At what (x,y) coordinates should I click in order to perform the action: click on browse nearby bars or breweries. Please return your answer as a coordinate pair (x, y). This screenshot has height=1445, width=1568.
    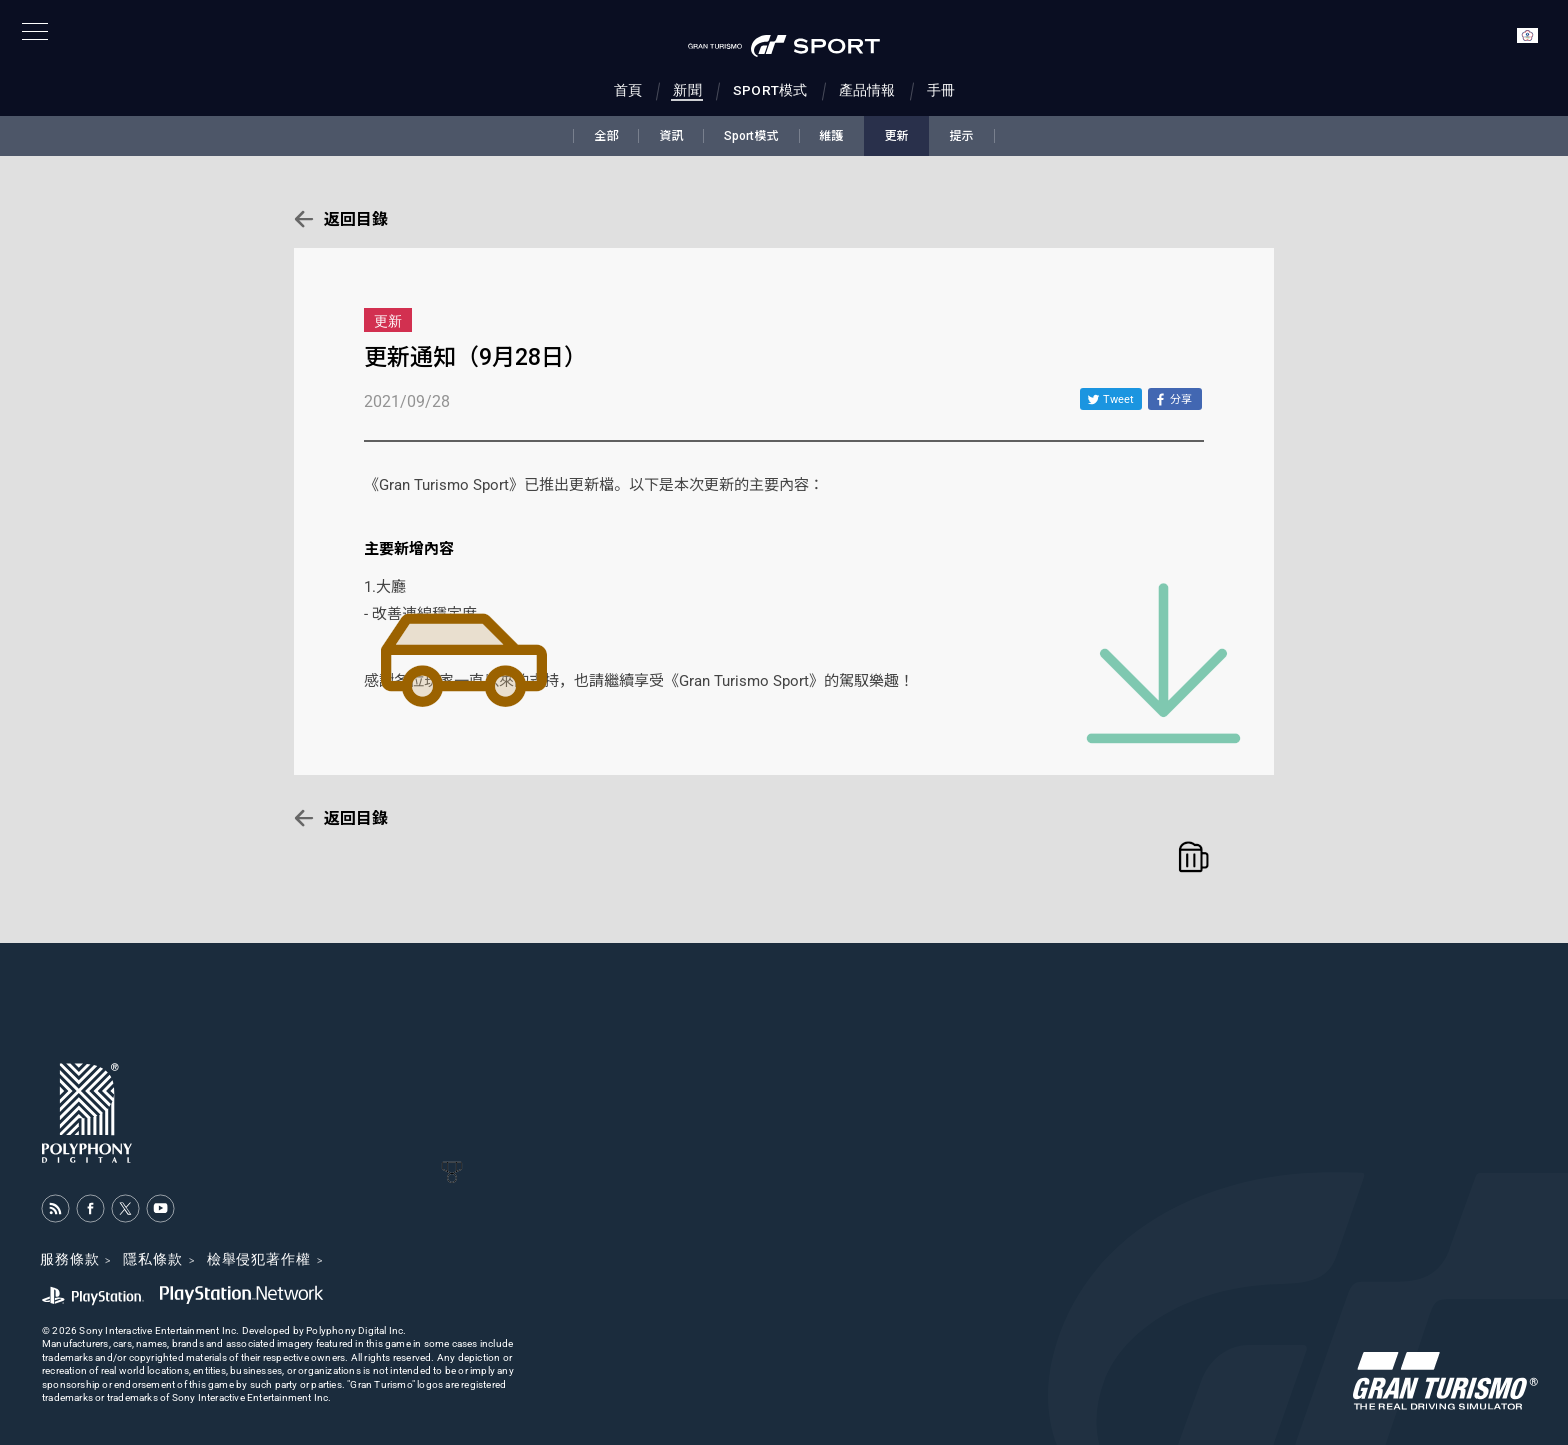
    Looking at the image, I should click on (1192, 858).